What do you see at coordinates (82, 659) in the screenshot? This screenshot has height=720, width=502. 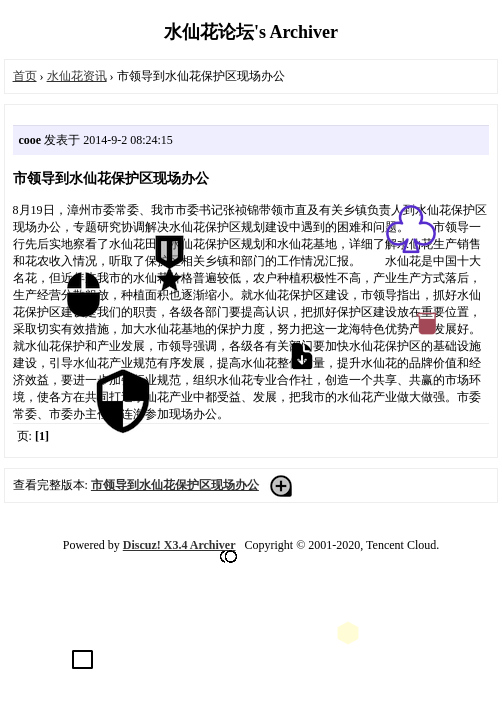 I see `crop image to 3:2 aspect ratio` at bounding box center [82, 659].